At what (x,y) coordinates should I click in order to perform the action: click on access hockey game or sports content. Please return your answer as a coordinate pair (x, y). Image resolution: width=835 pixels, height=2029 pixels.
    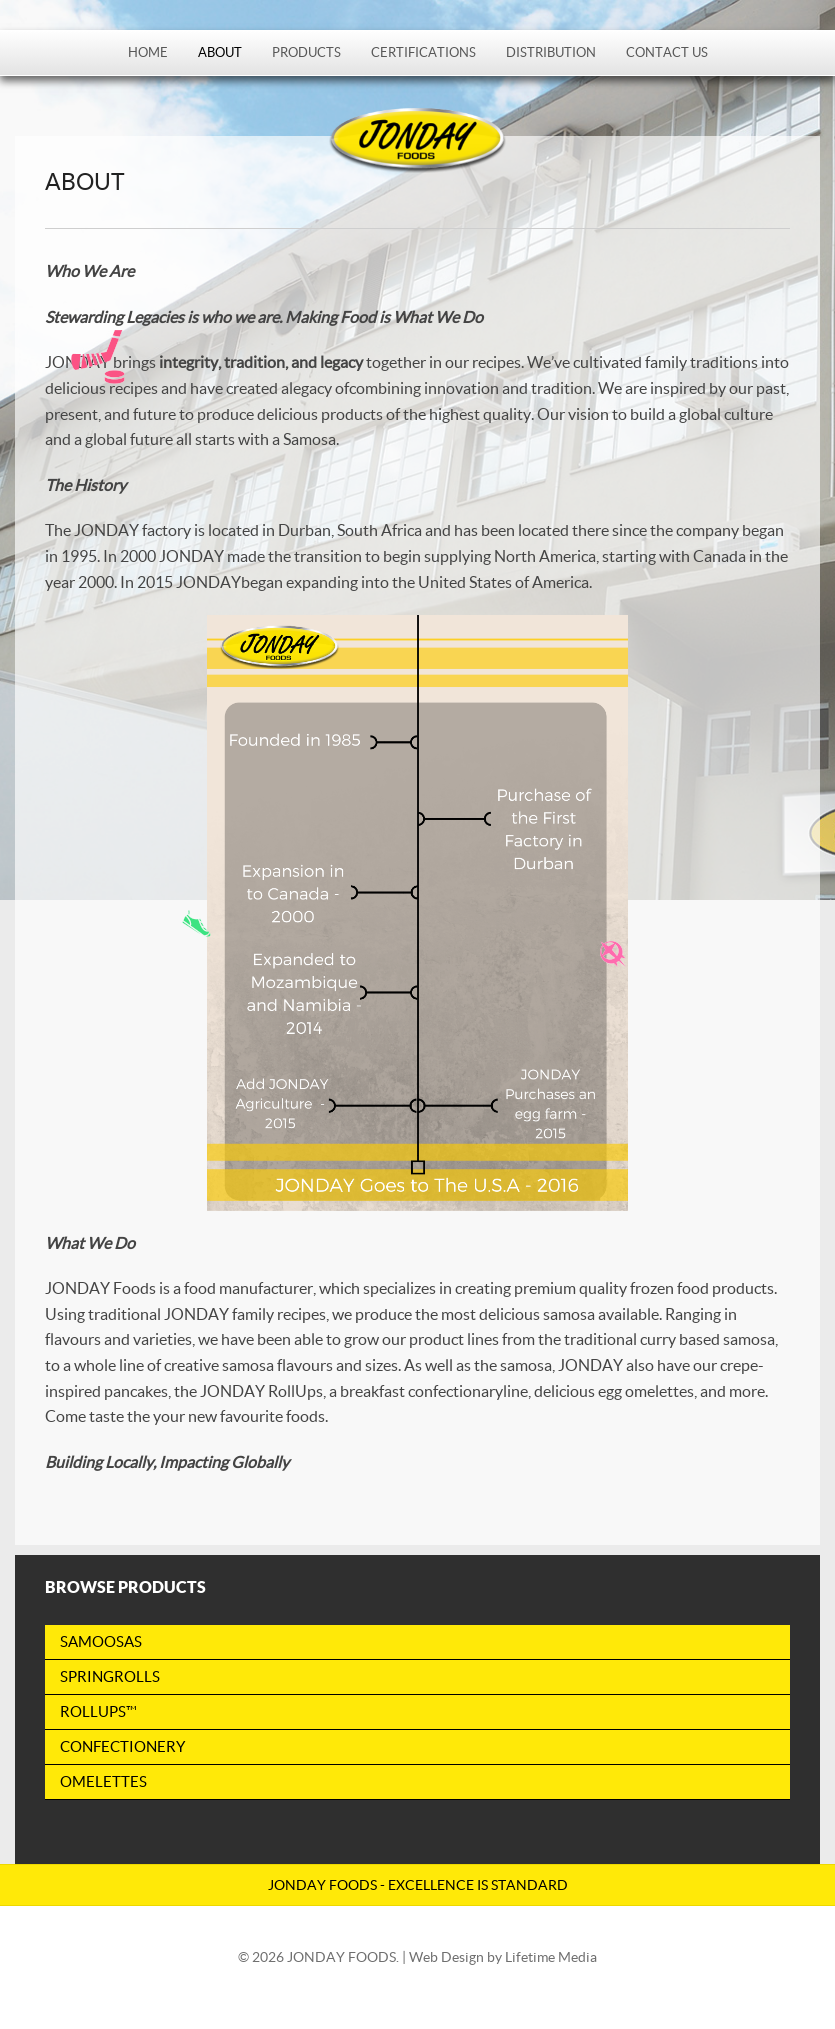
    Looking at the image, I should click on (98, 357).